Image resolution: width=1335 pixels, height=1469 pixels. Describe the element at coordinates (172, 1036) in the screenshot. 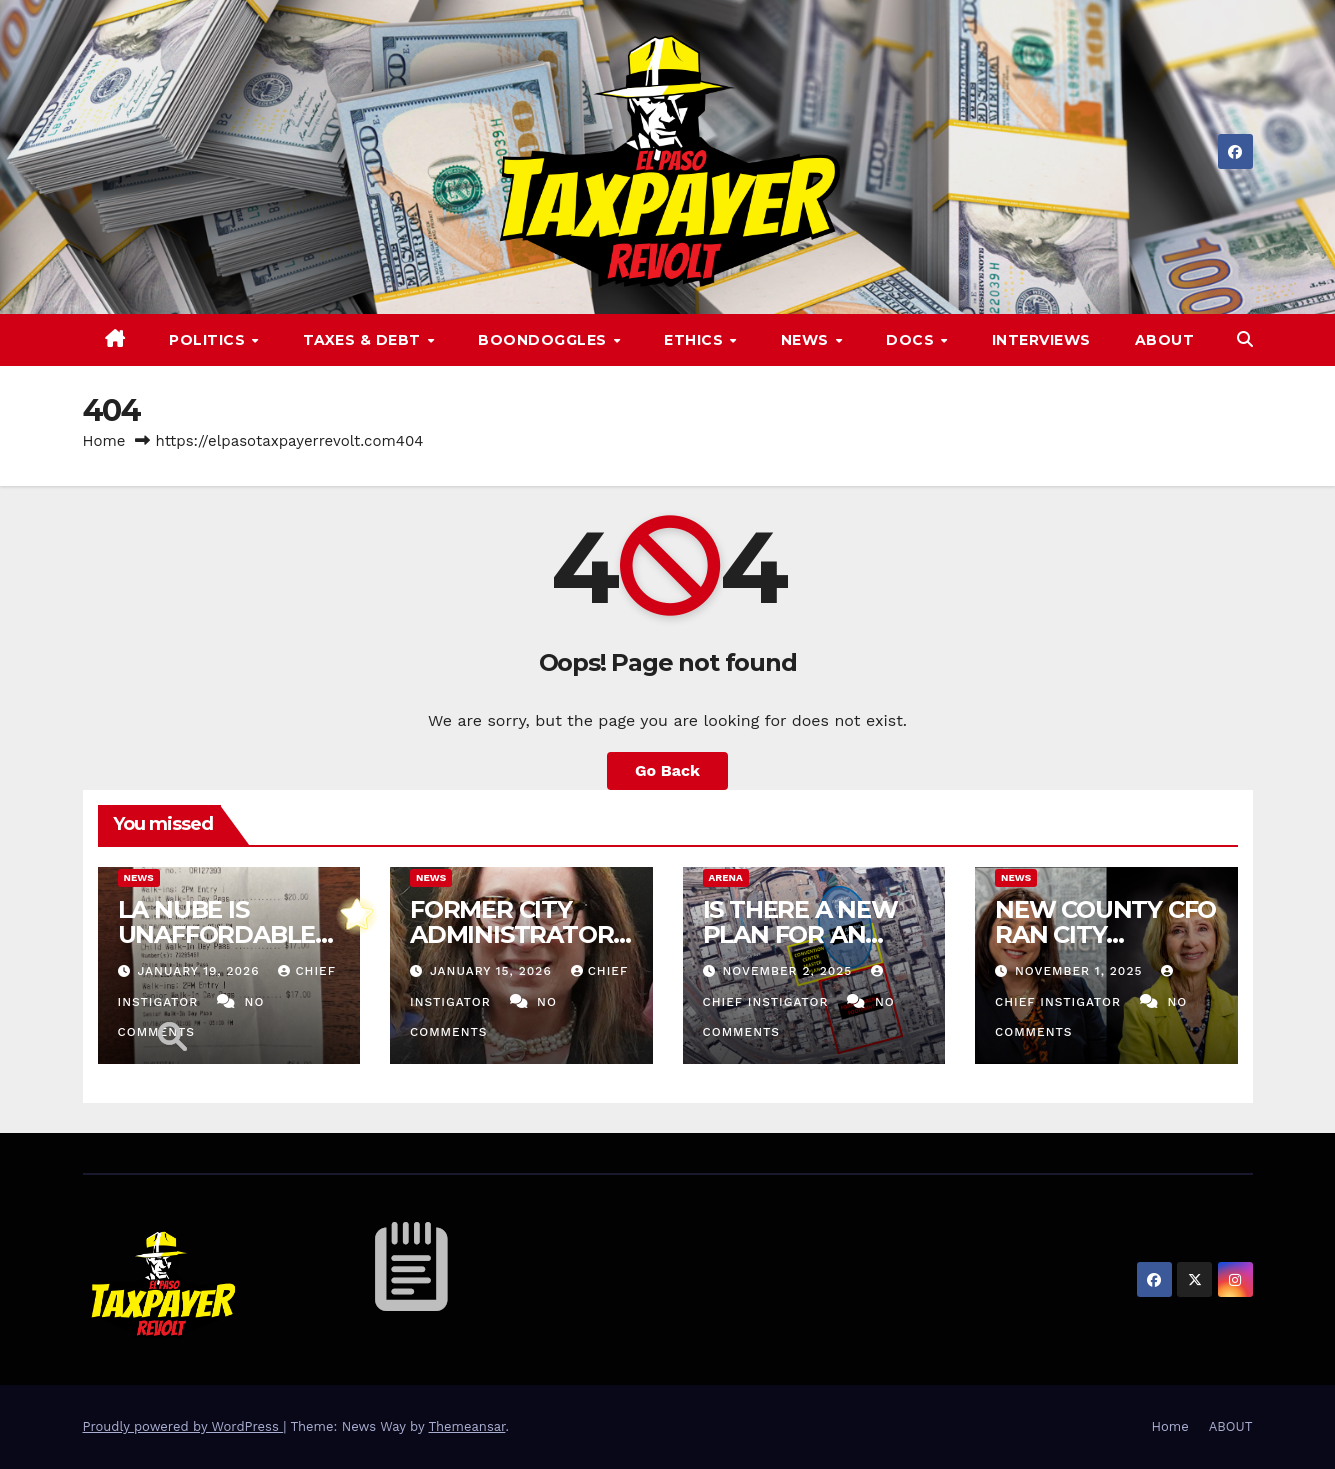

I see `open saved searches folder` at that location.